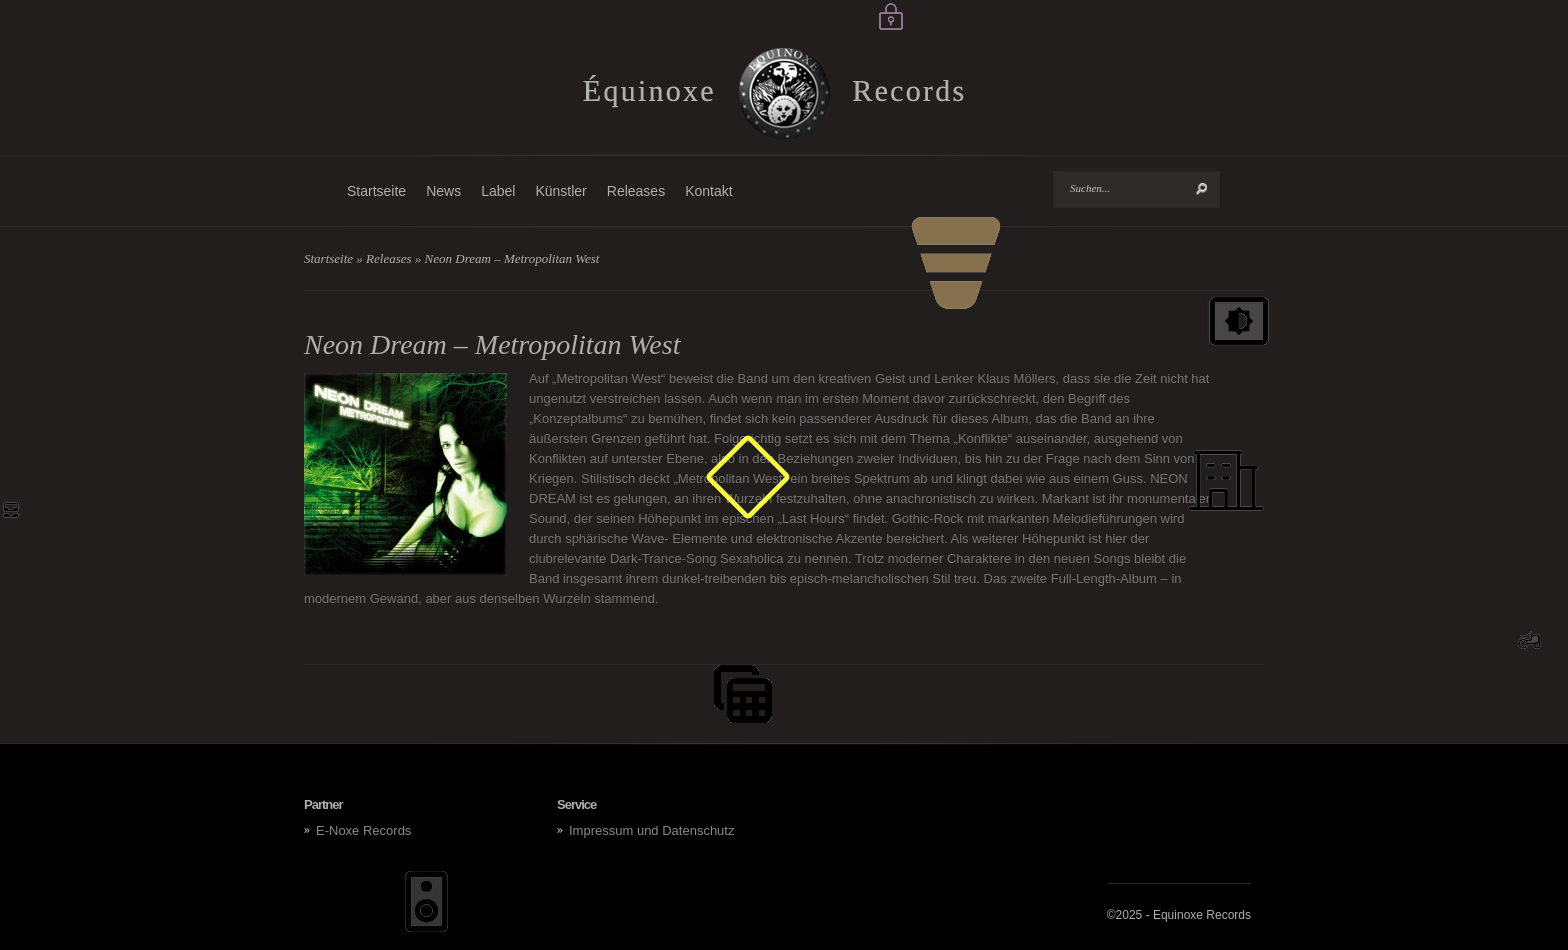 The height and width of the screenshot is (950, 1568). What do you see at coordinates (743, 694) in the screenshot?
I see `switch to table or grid view` at bounding box center [743, 694].